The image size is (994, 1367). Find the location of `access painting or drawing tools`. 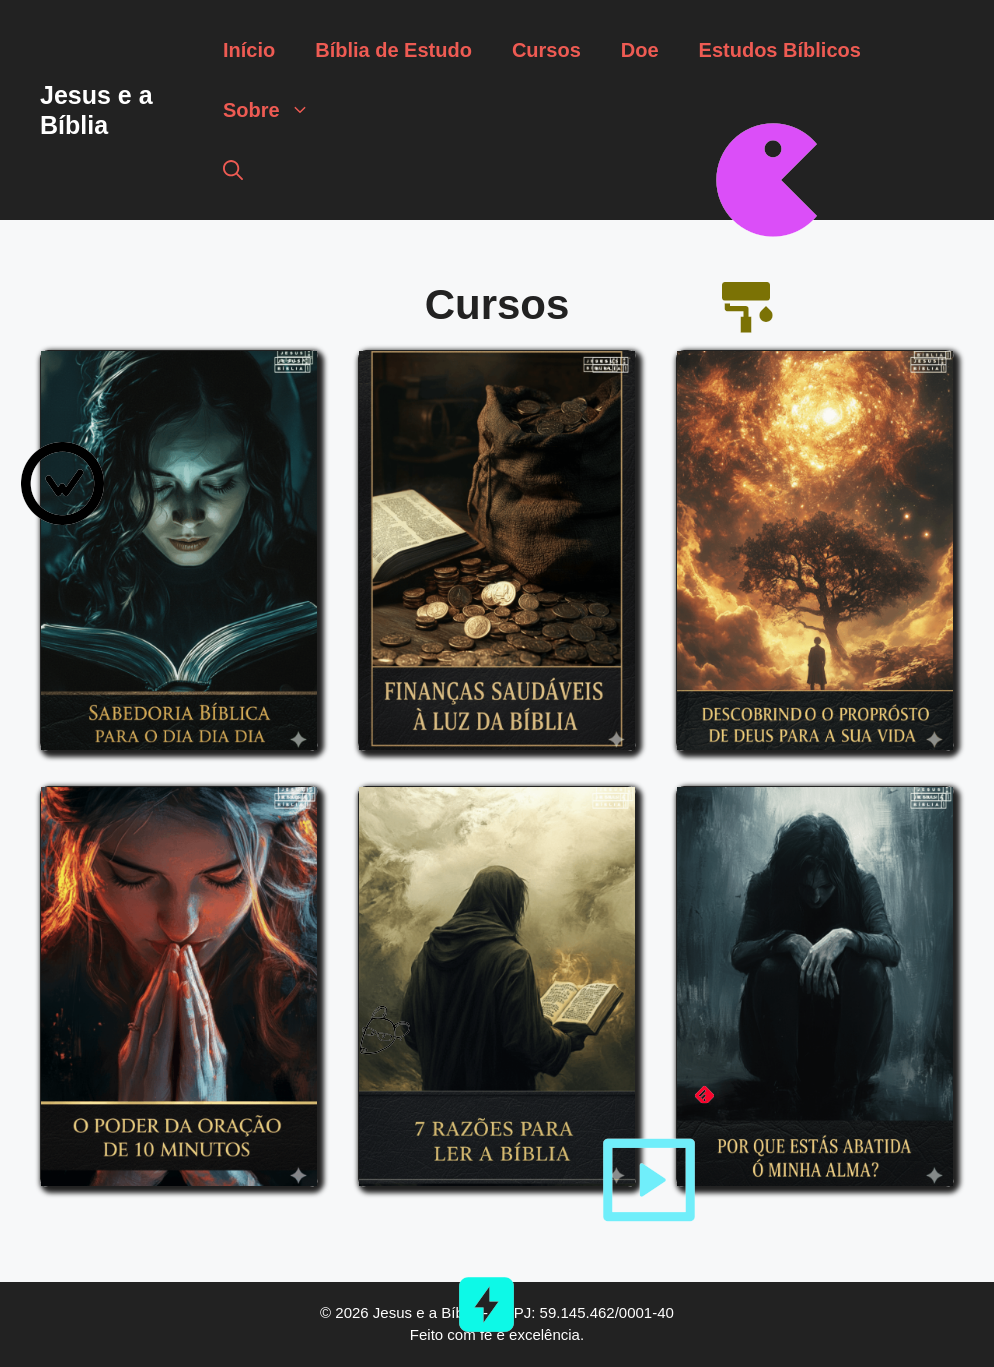

access painting or drawing tools is located at coordinates (746, 306).